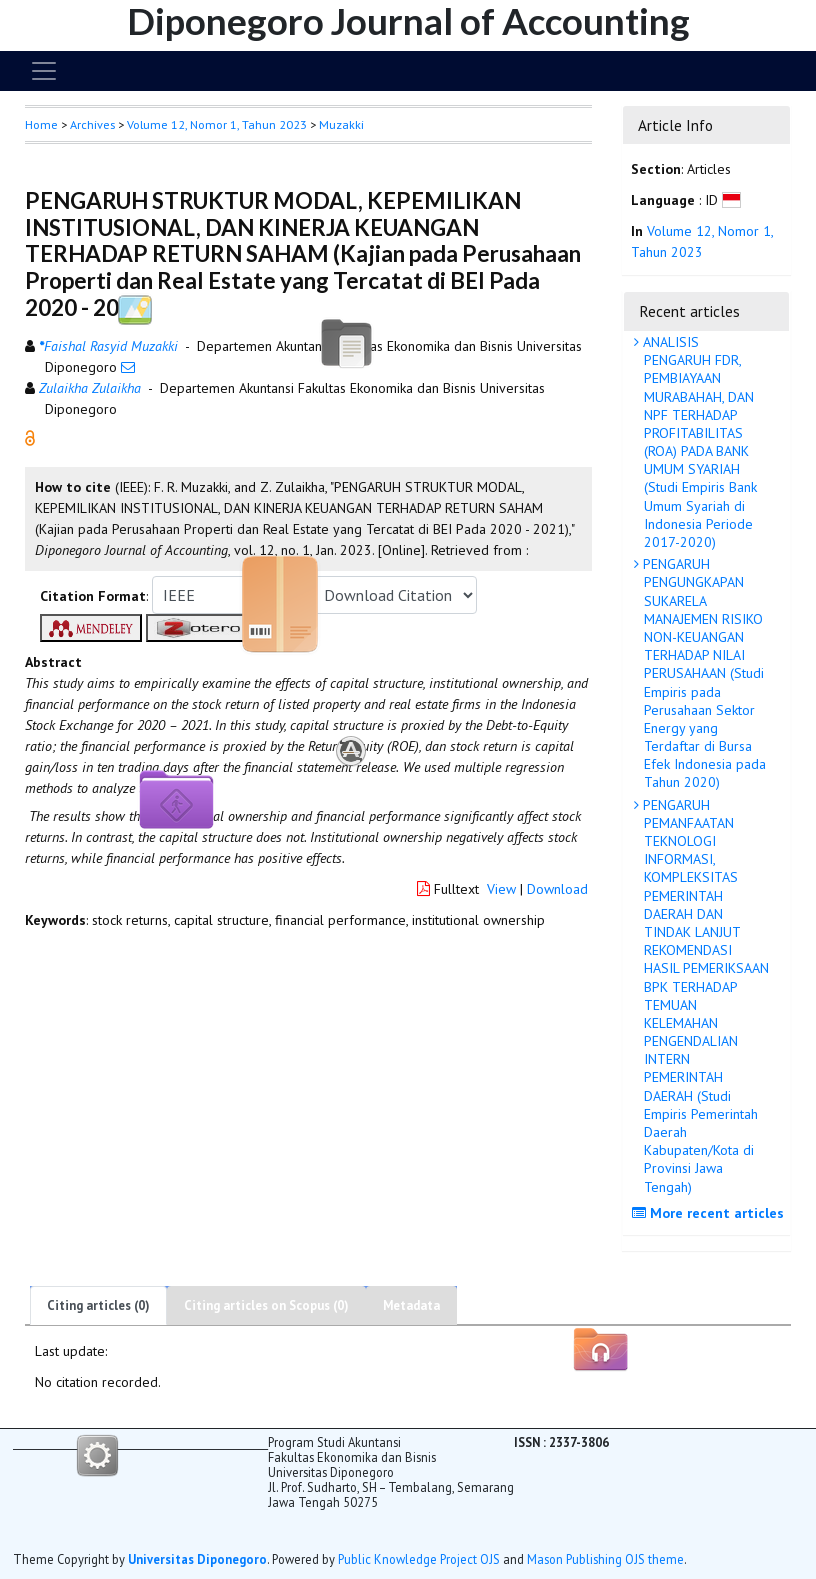 This screenshot has height=1579, width=816. Describe the element at coordinates (97, 1455) in the screenshot. I see `executable application file` at that location.